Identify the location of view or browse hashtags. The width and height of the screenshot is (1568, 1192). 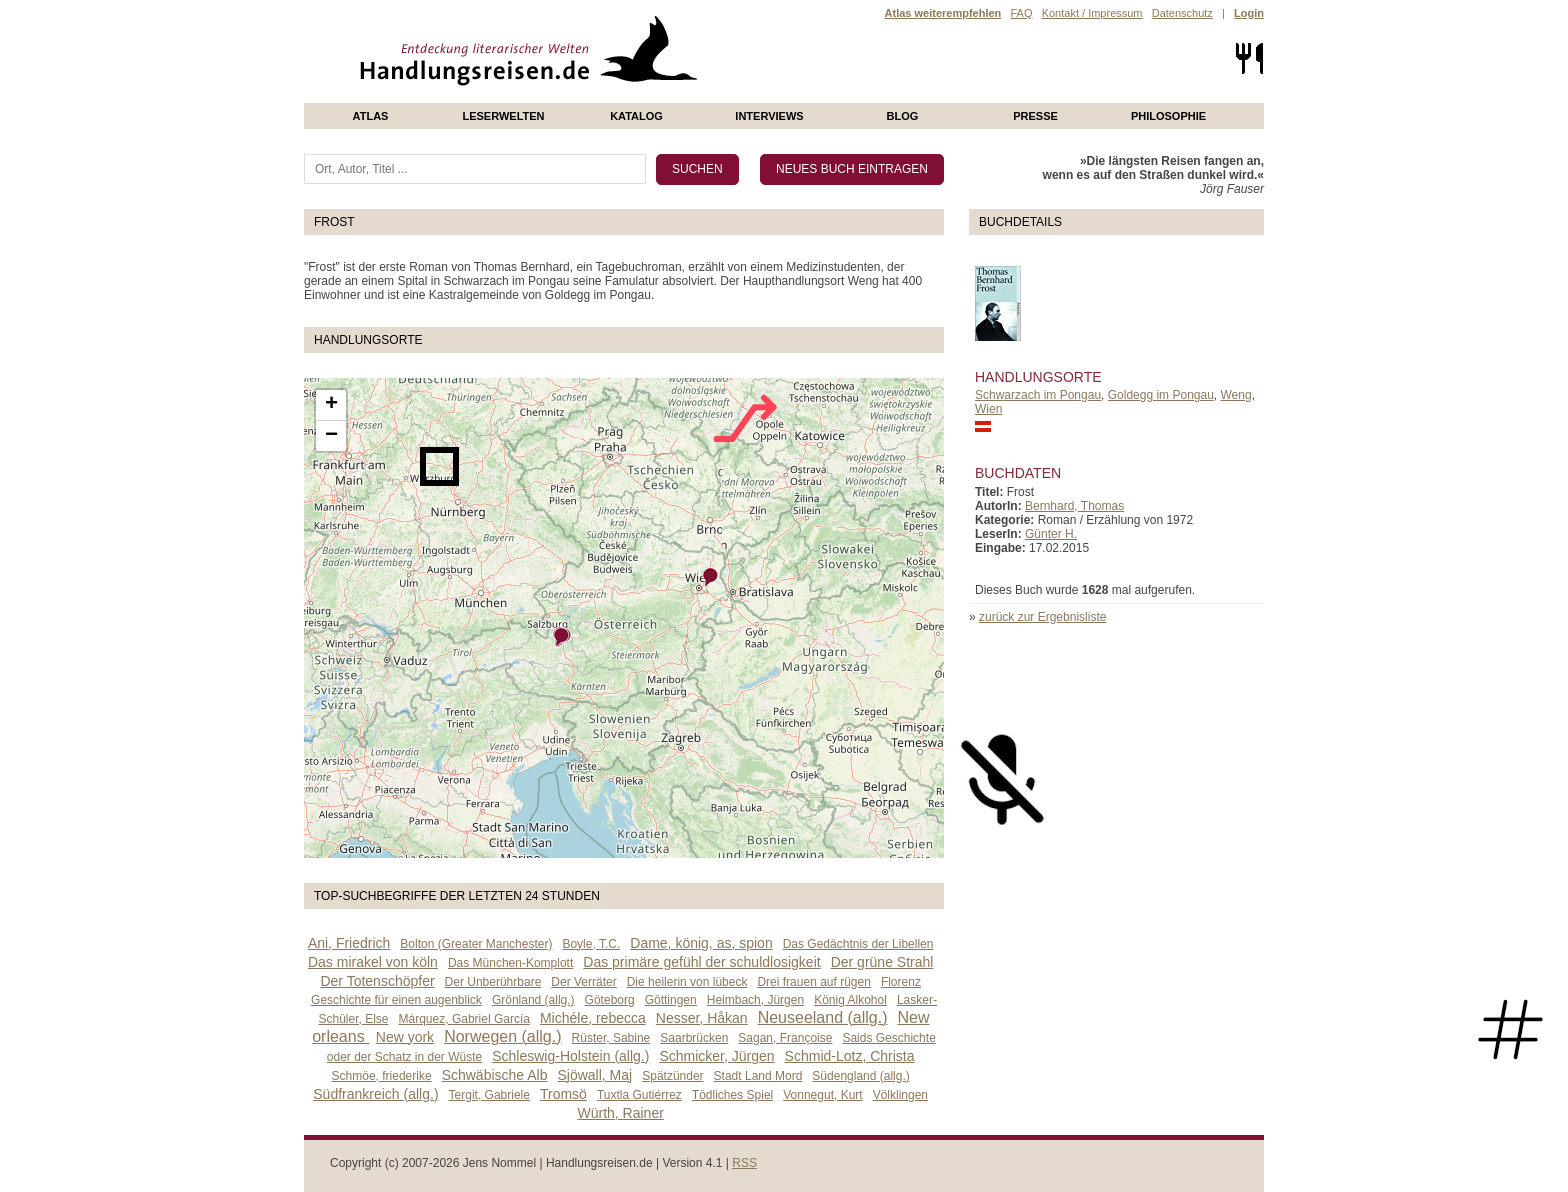
(1510, 1029).